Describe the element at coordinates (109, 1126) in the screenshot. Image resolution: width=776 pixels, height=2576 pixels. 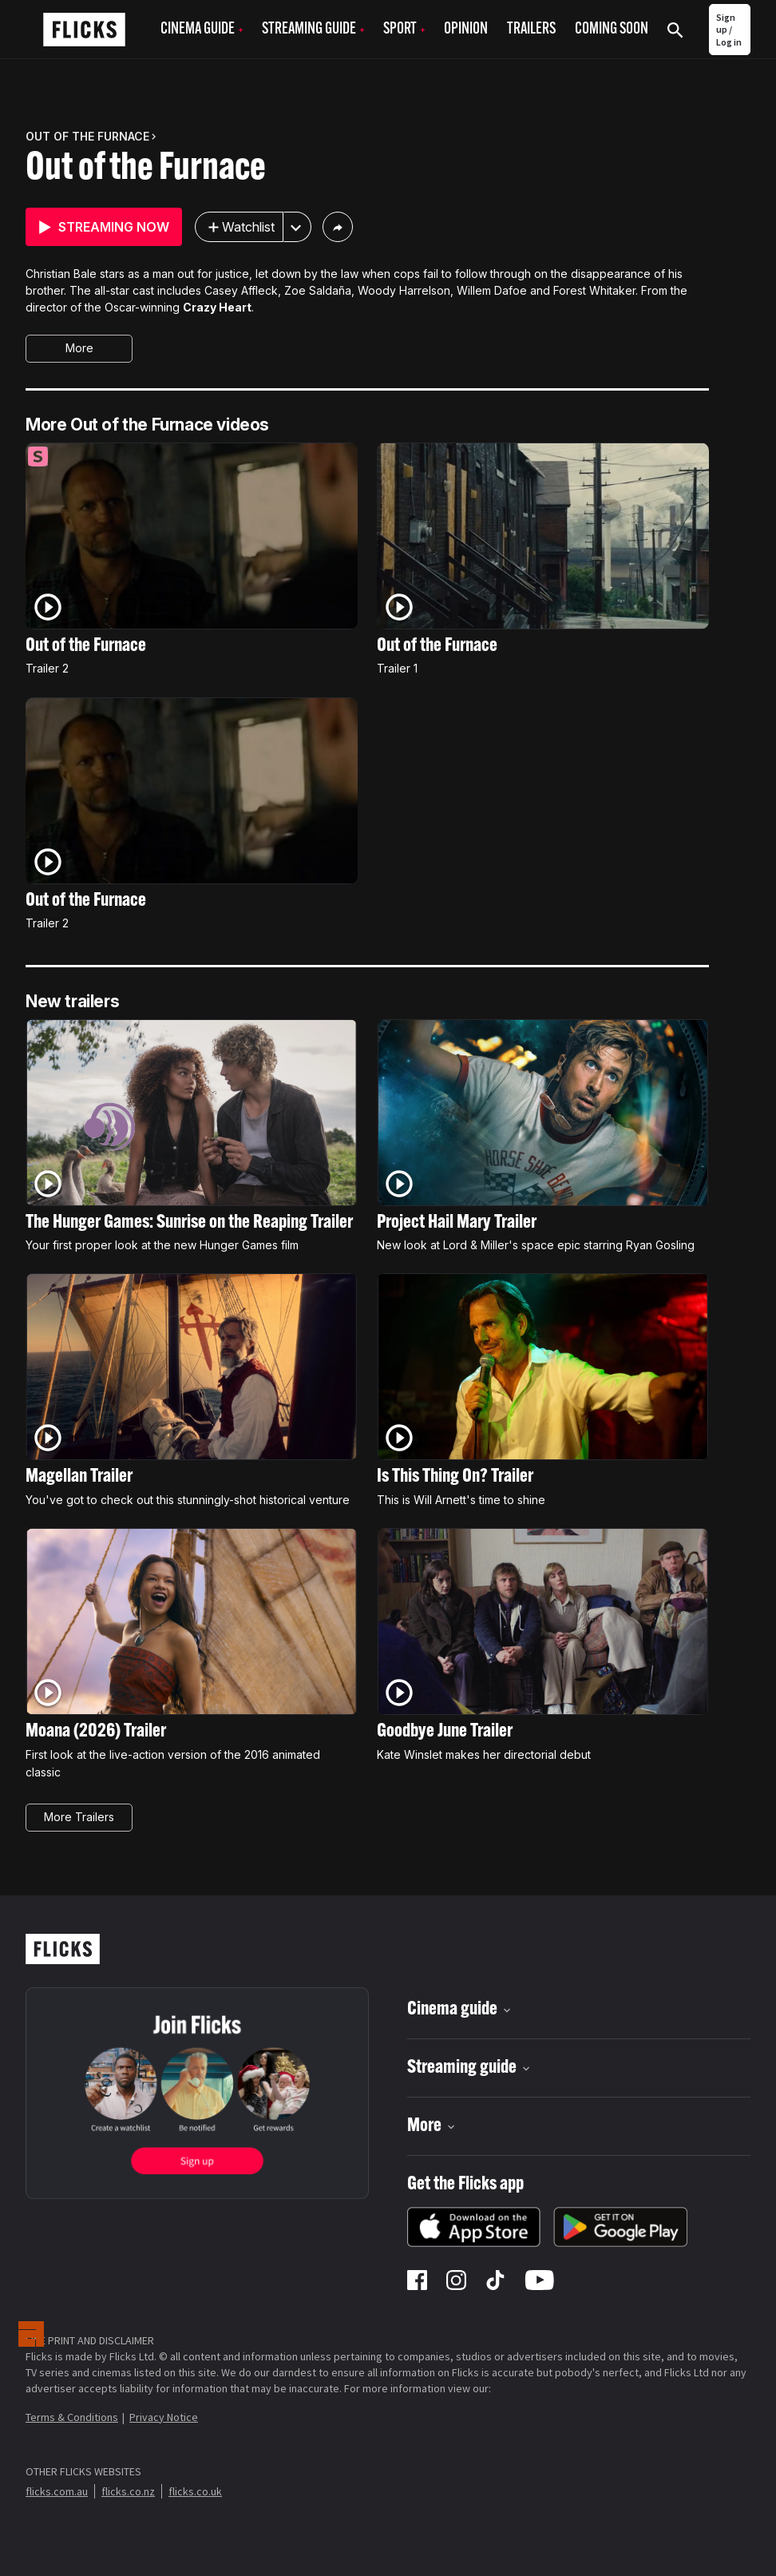
I see `open teamspeak voice chat application` at that location.